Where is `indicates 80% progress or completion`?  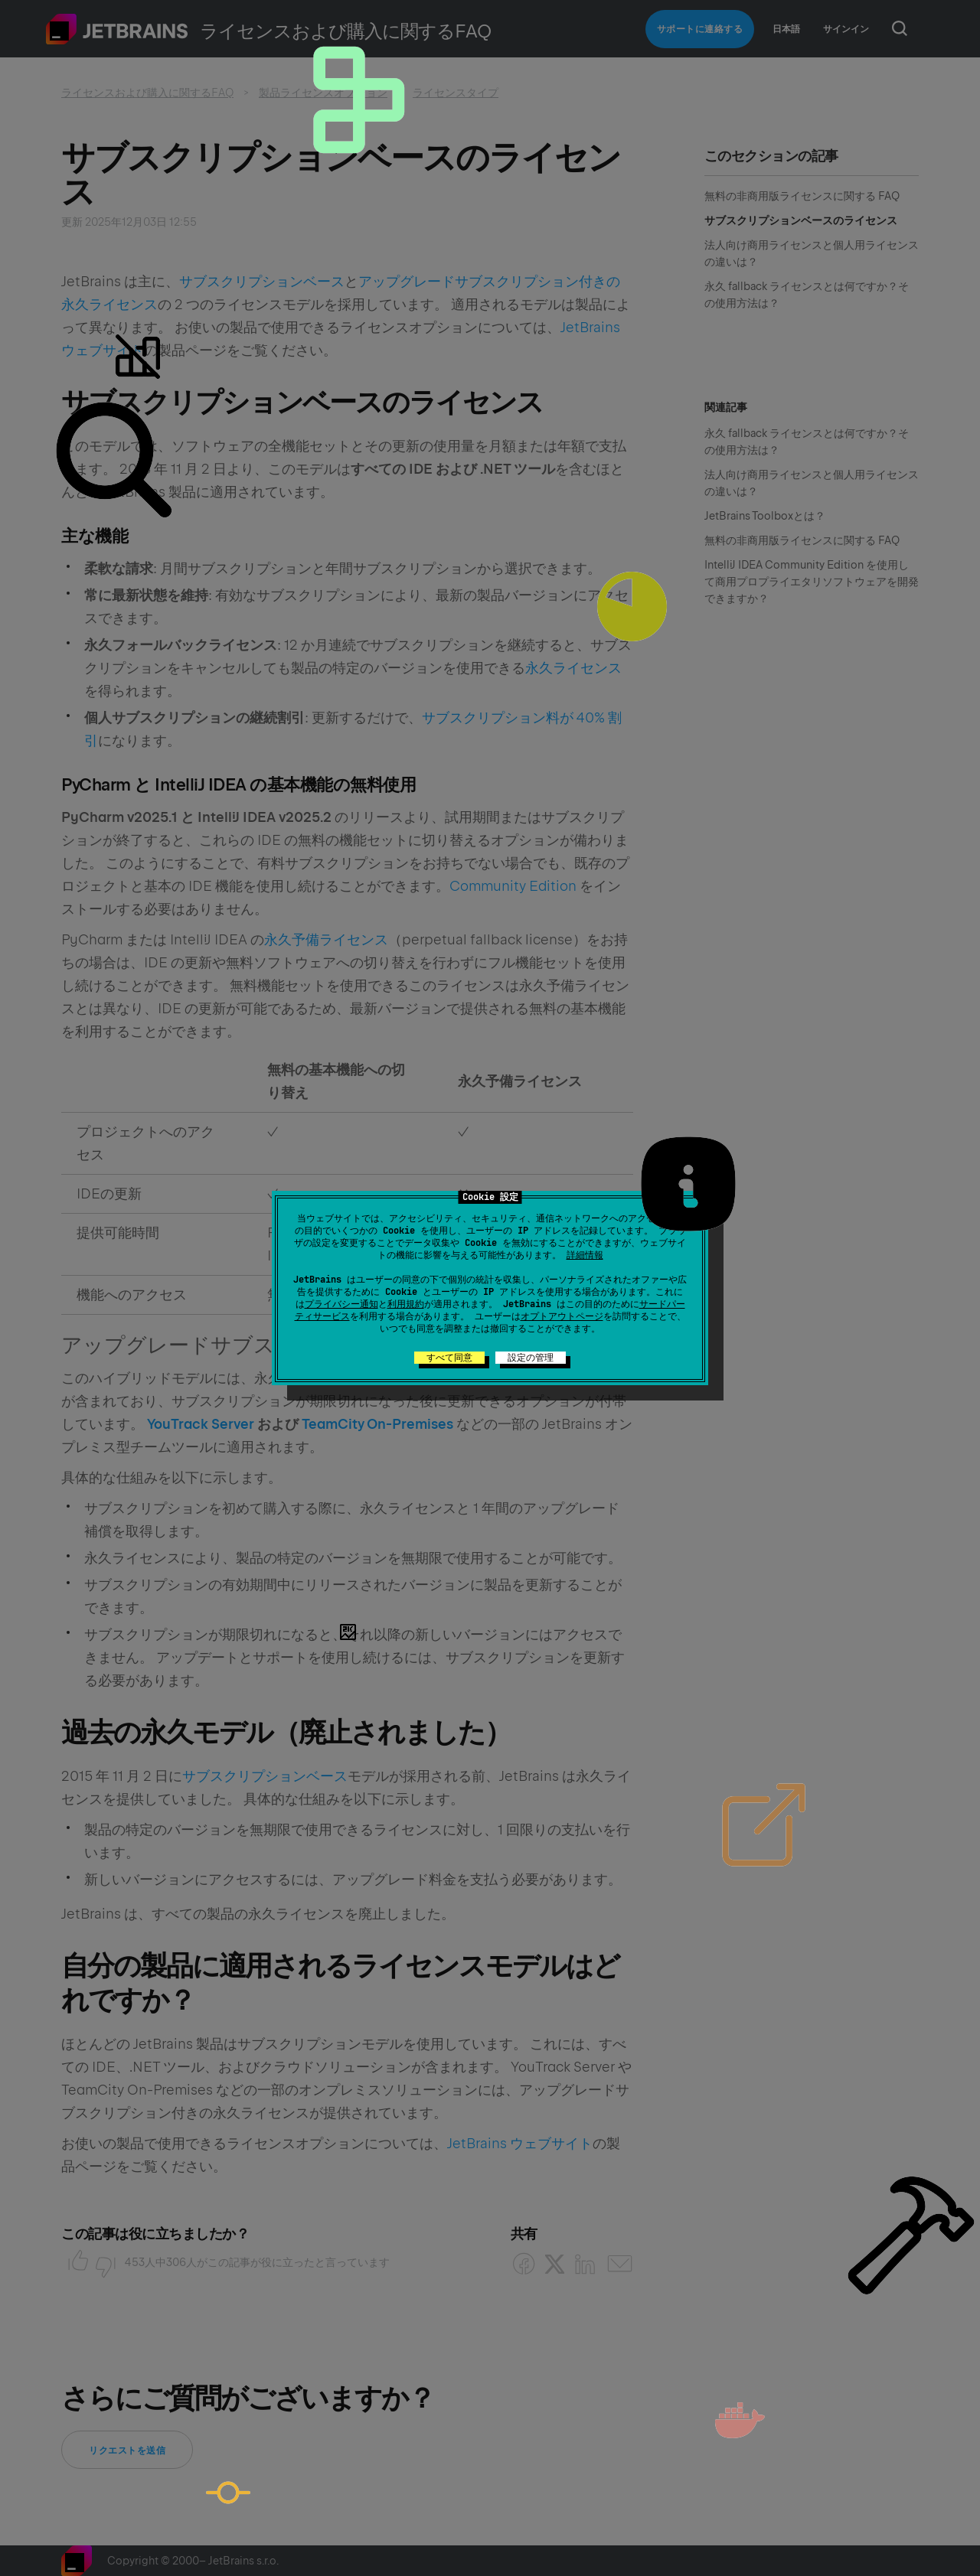 indicates 80% progress or completion is located at coordinates (632, 606).